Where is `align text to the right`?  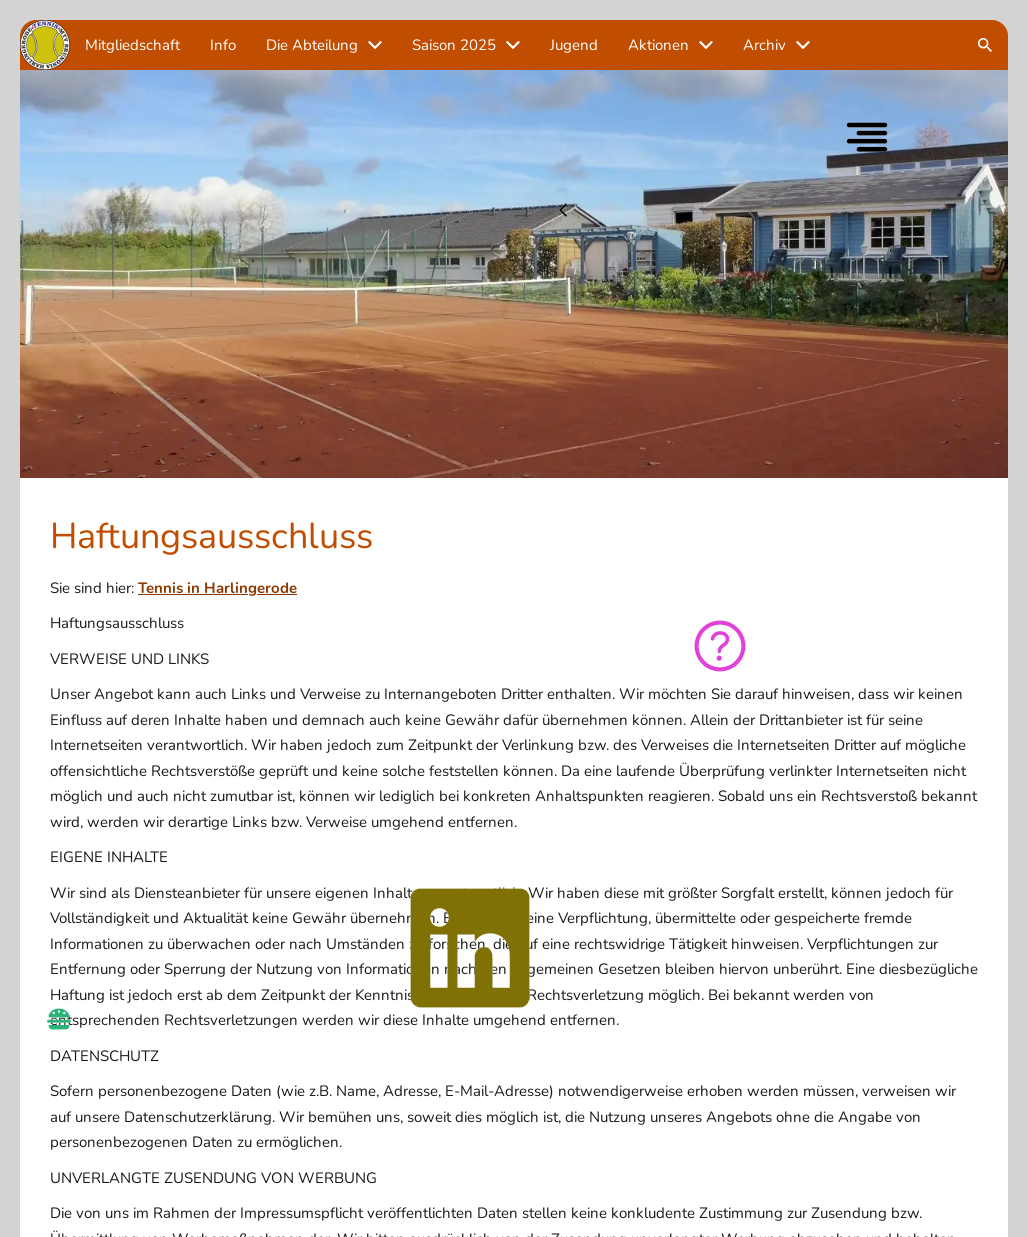
align text to the right is located at coordinates (867, 138).